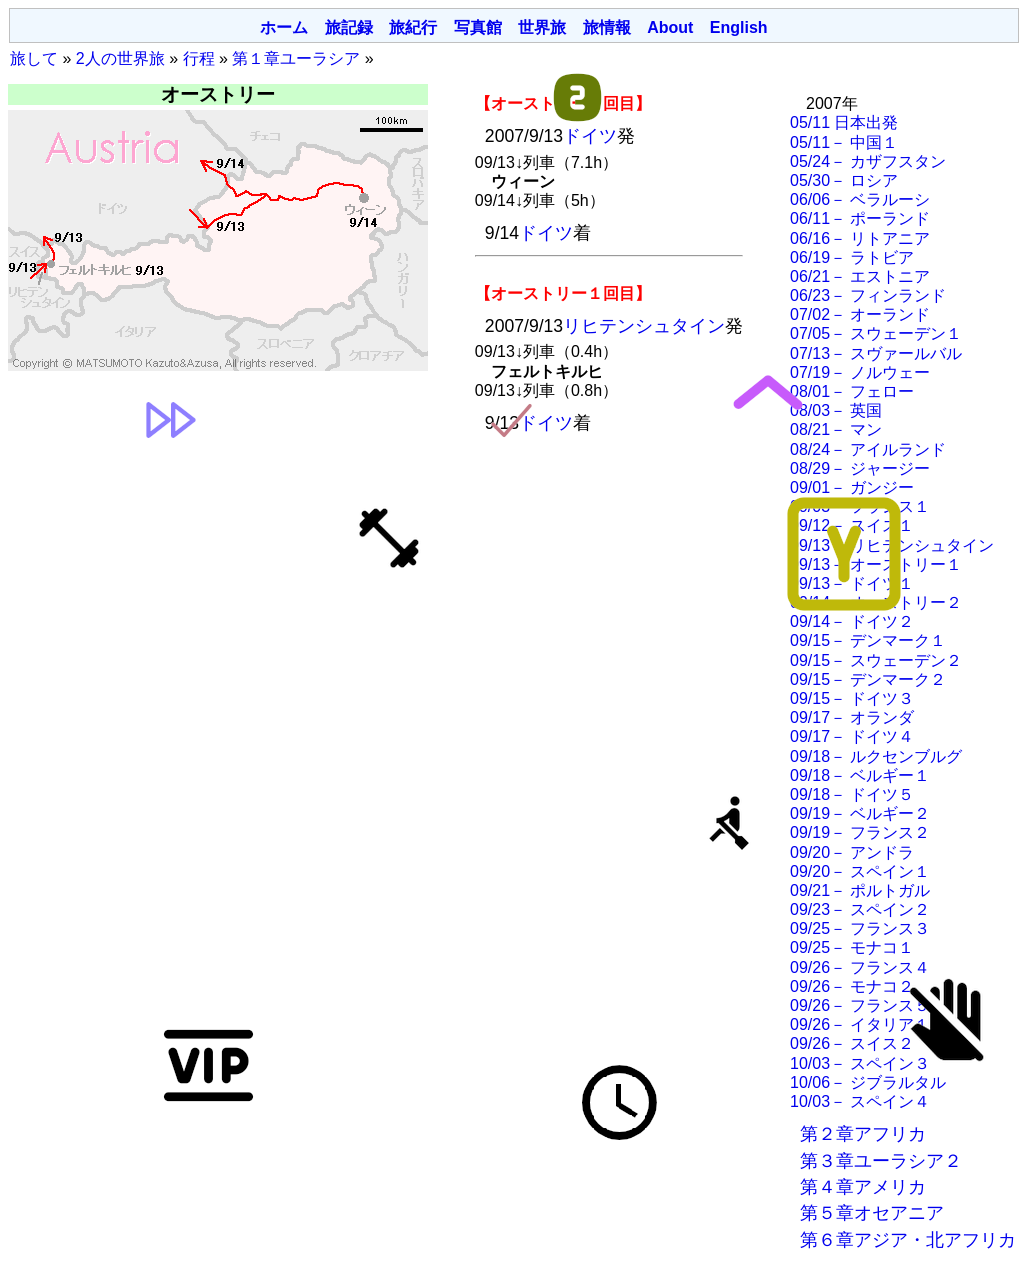 This screenshot has width=1024, height=1284. Describe the element at coordinates (389, 538) in the screenshot. I see `access fitness or workout features` at that location.